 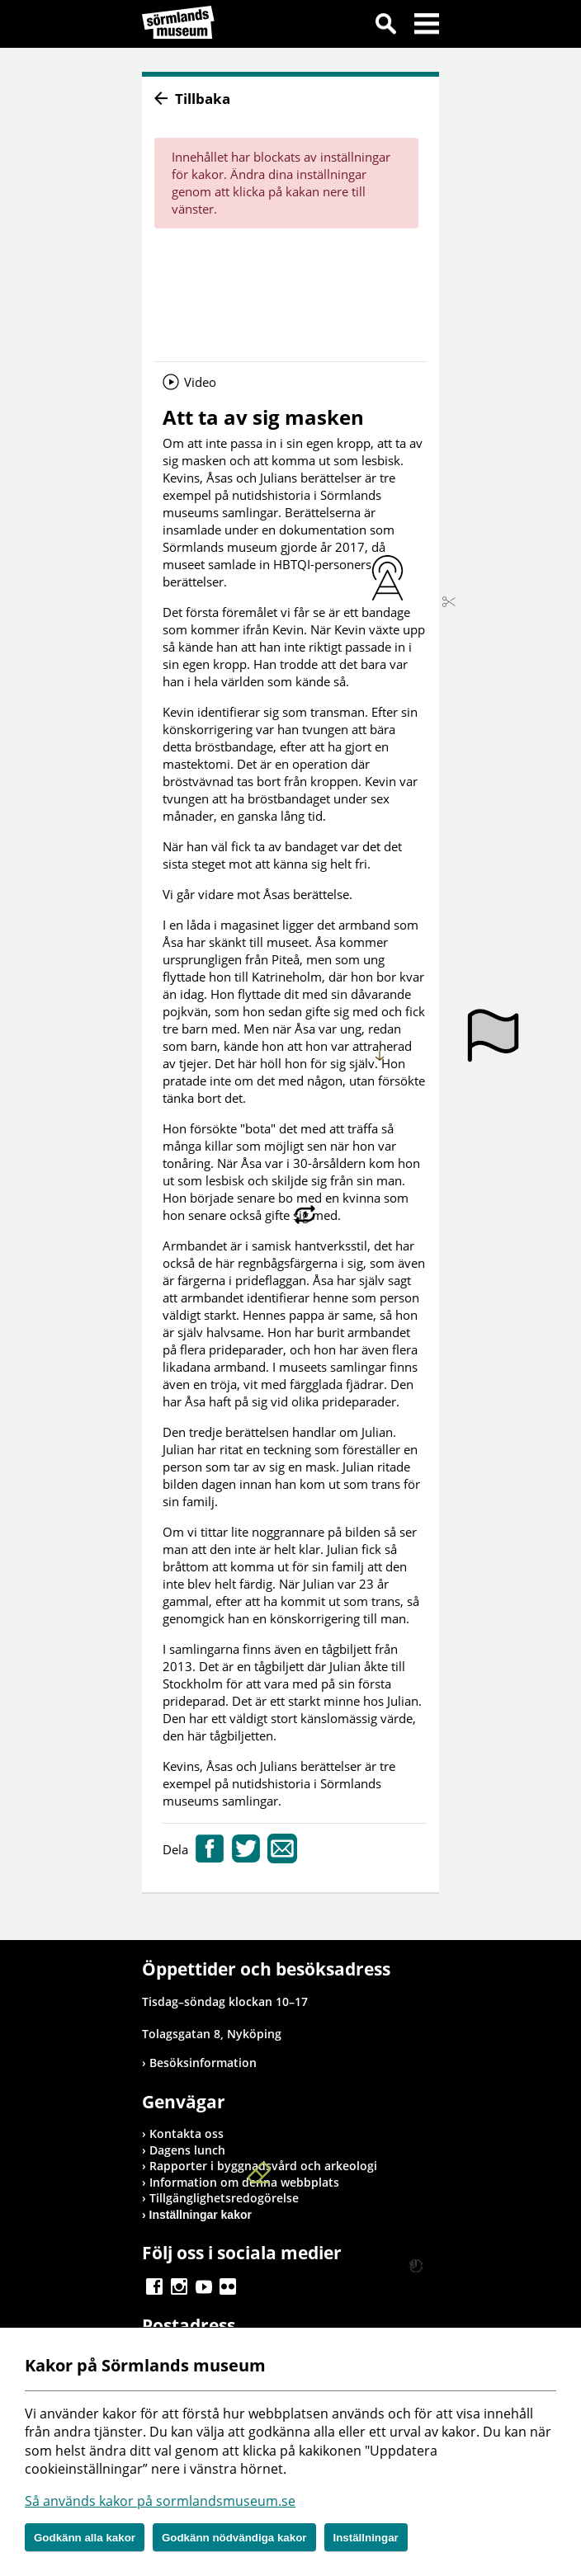 I want to click on indicates cellular network signal or connectivity, so click(x=387, y=578).